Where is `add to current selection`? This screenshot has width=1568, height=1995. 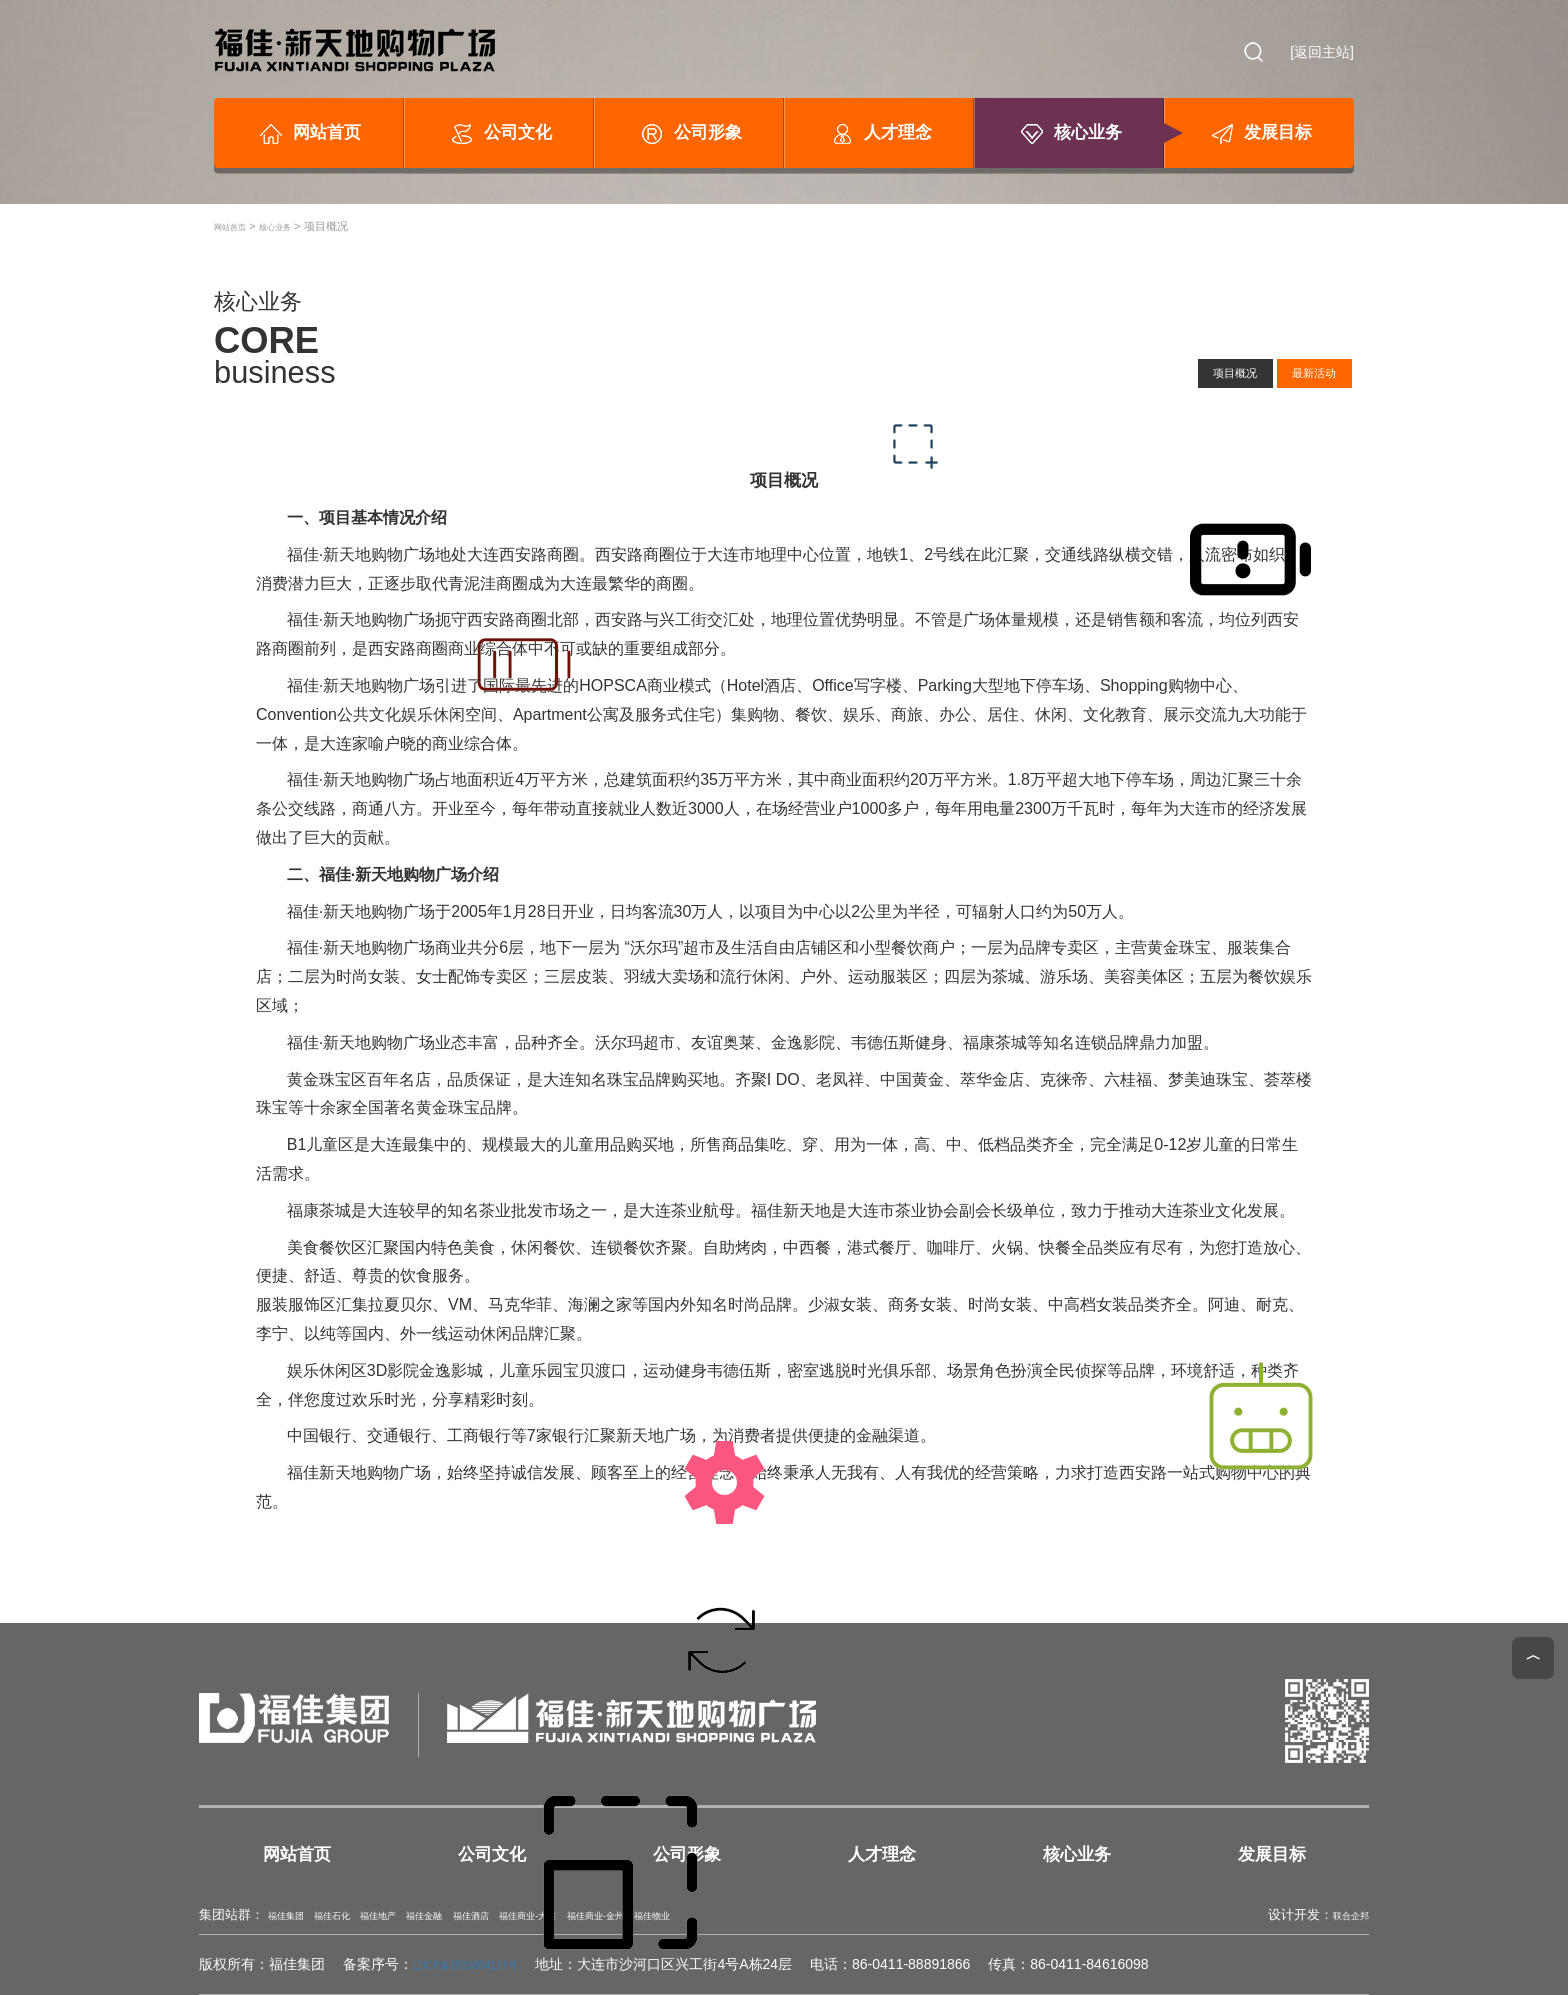
add to current selection is located at coordinates (913, 444).